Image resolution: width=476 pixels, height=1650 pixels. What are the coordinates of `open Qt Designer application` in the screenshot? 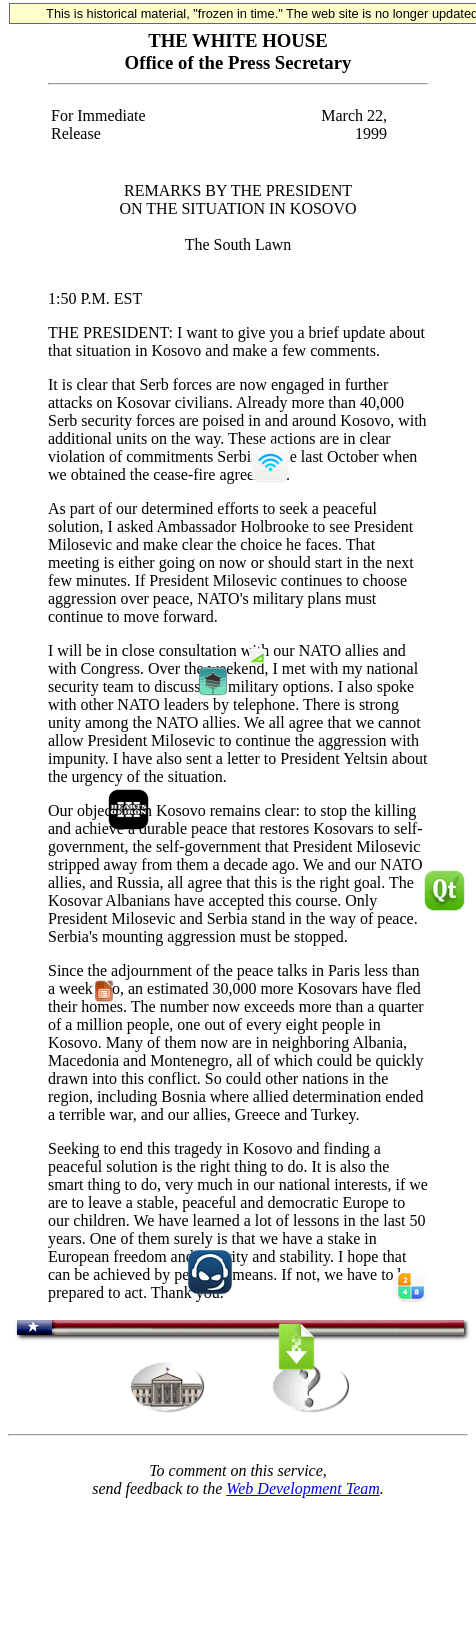 It's located at (444, 890).